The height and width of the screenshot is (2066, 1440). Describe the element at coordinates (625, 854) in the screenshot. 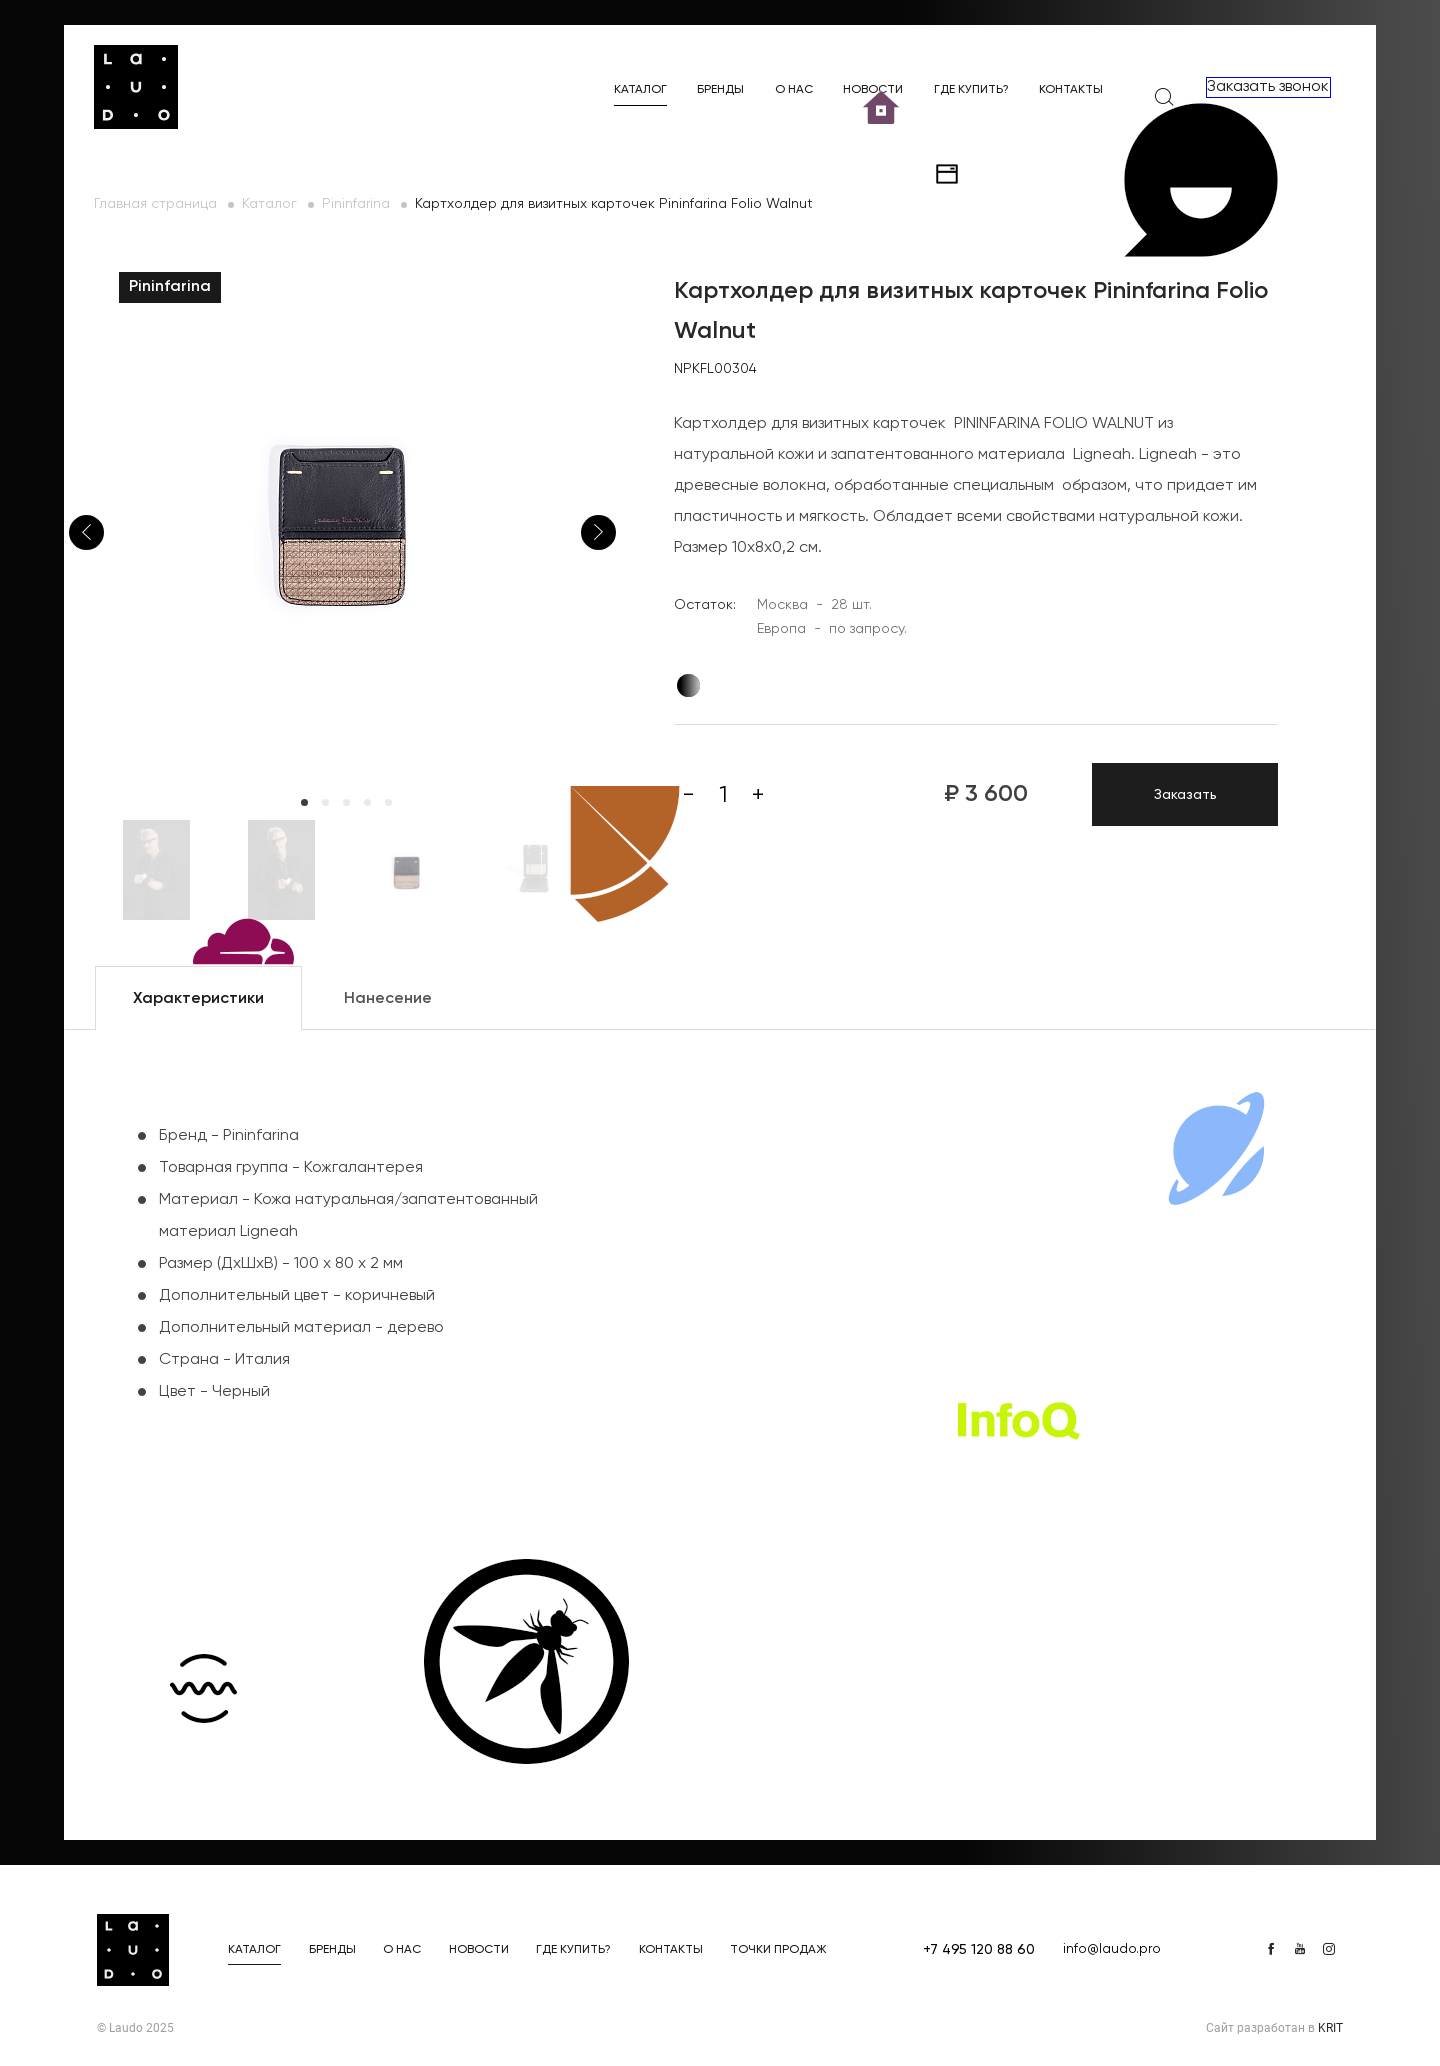

I see `open Poetry package manager` at that location.